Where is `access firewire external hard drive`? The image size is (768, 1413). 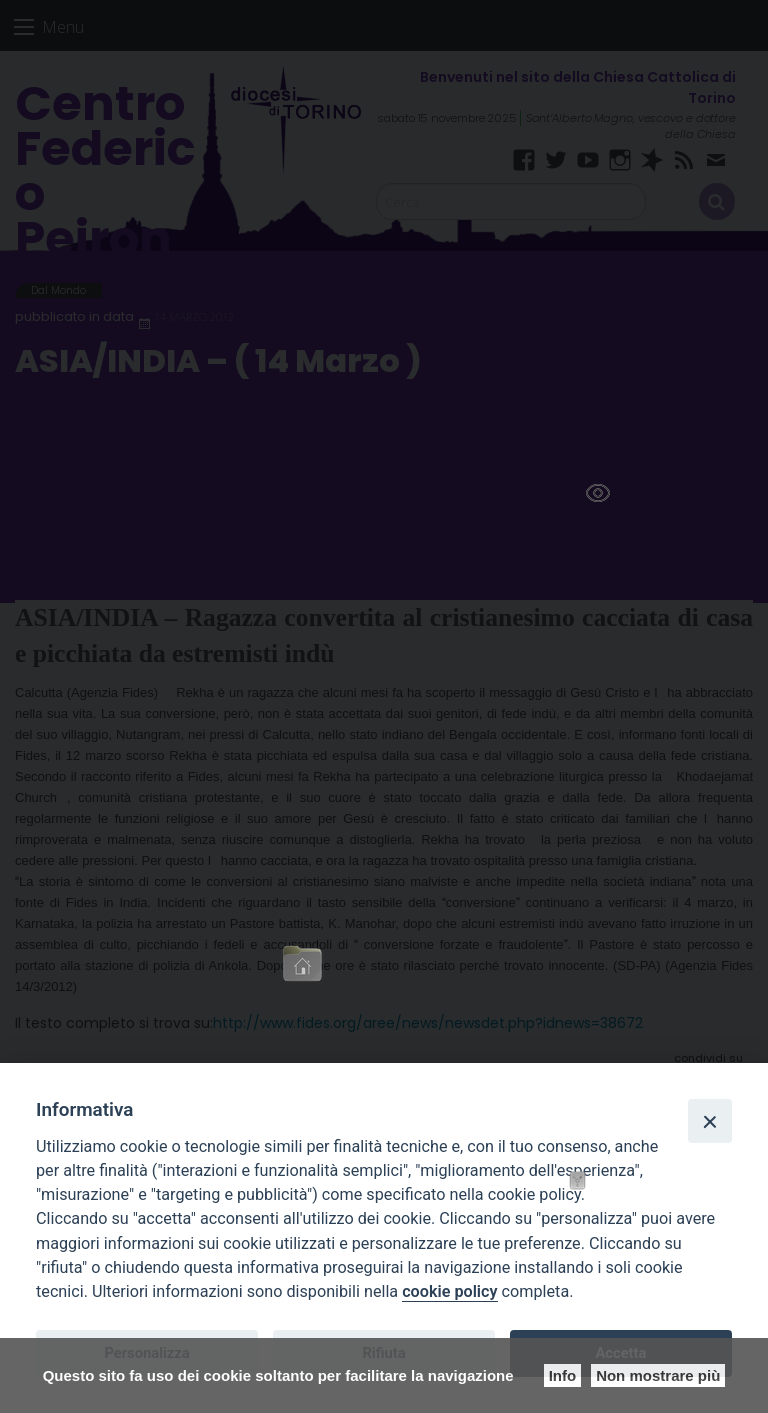 access firewire external hard drive is located at coordinates (577, 1180).